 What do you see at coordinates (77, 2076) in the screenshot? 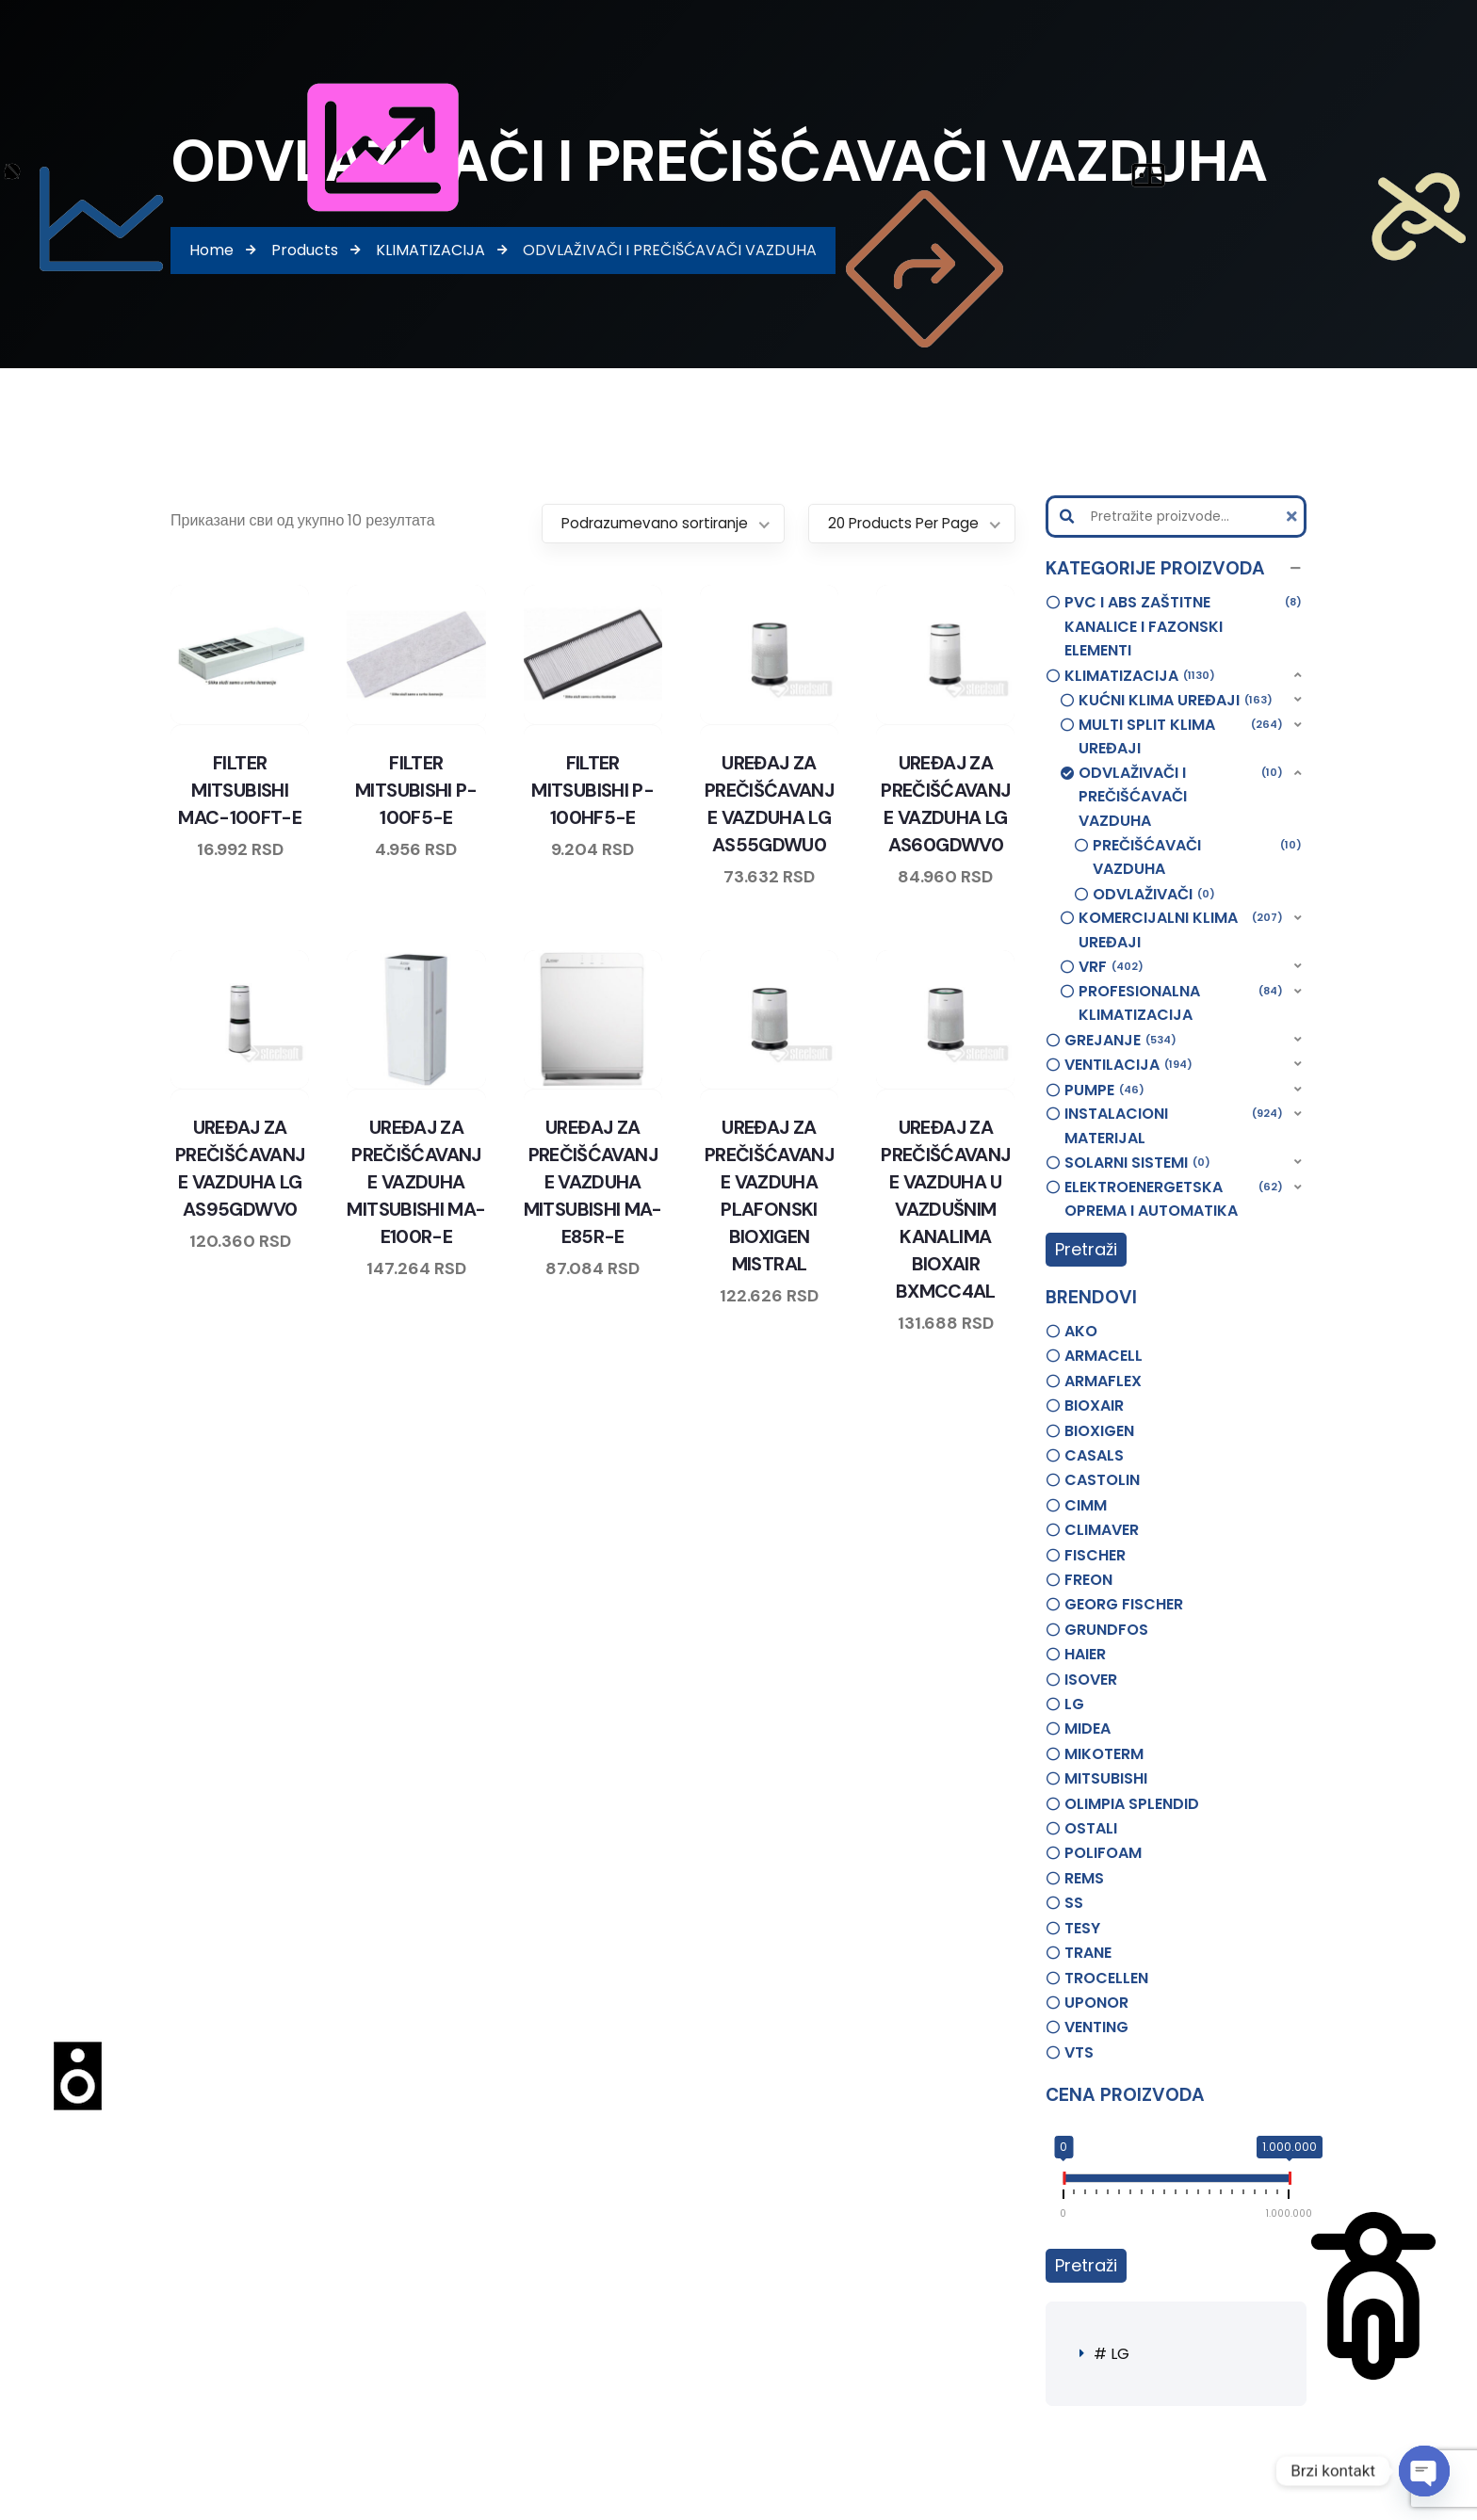
I see `adjust speaker or audio output settings` at bounding box center [77, 2076].